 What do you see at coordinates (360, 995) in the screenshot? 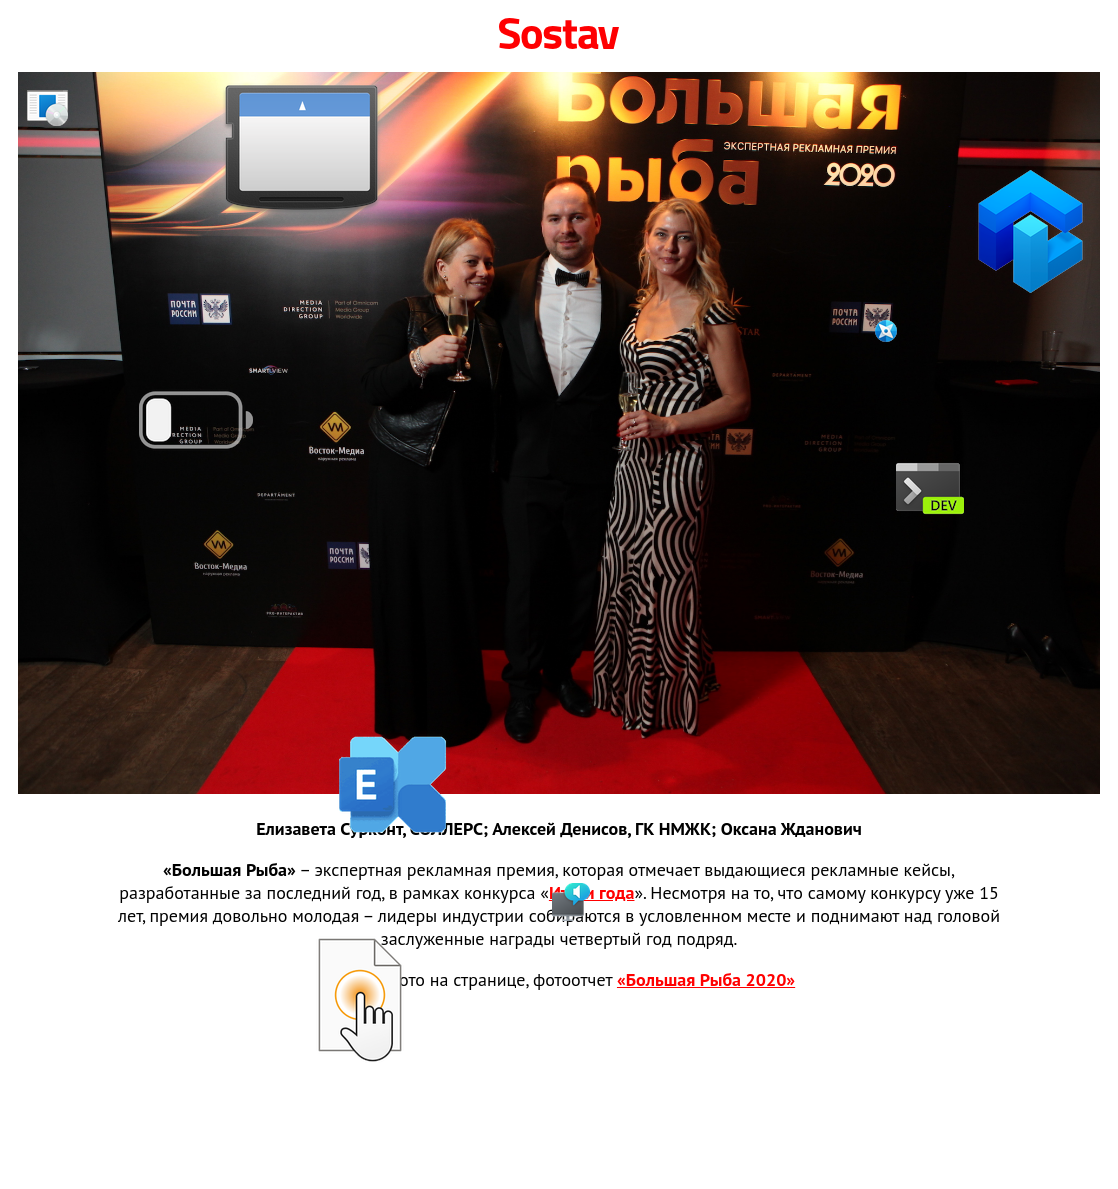
I see `select or click on a file` at bounding box center [360, 995].